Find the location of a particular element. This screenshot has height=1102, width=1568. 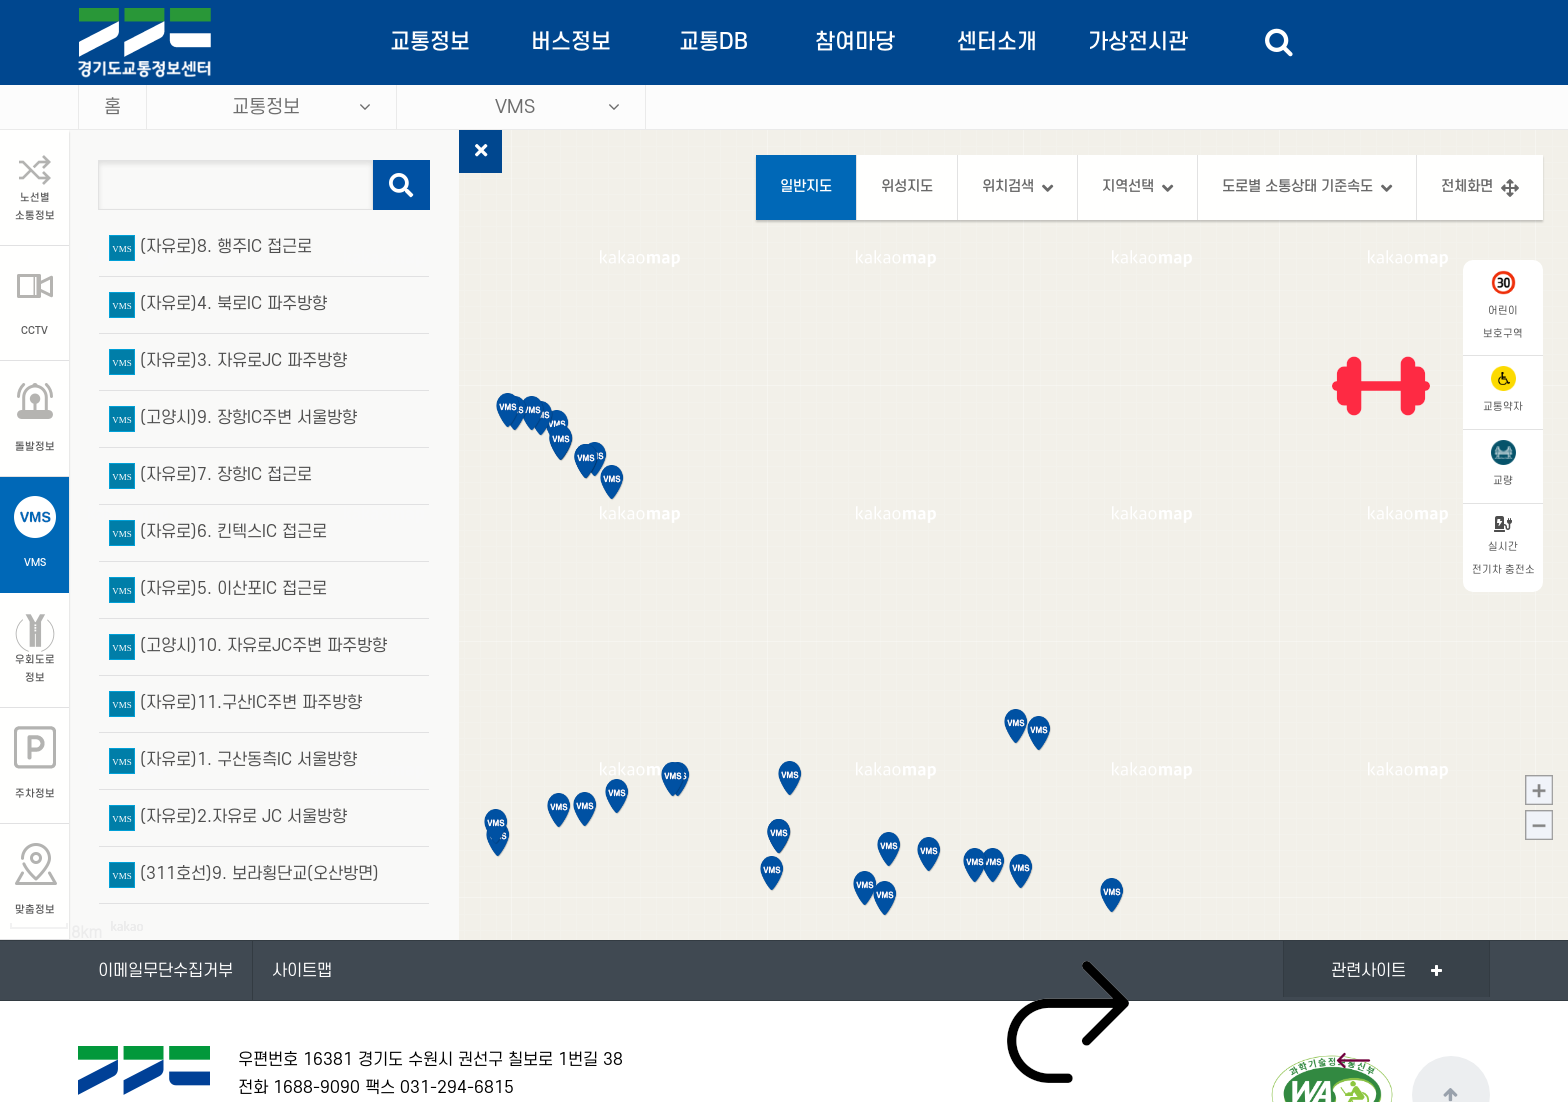

redo last action is located at coordinates (1068, 1022).